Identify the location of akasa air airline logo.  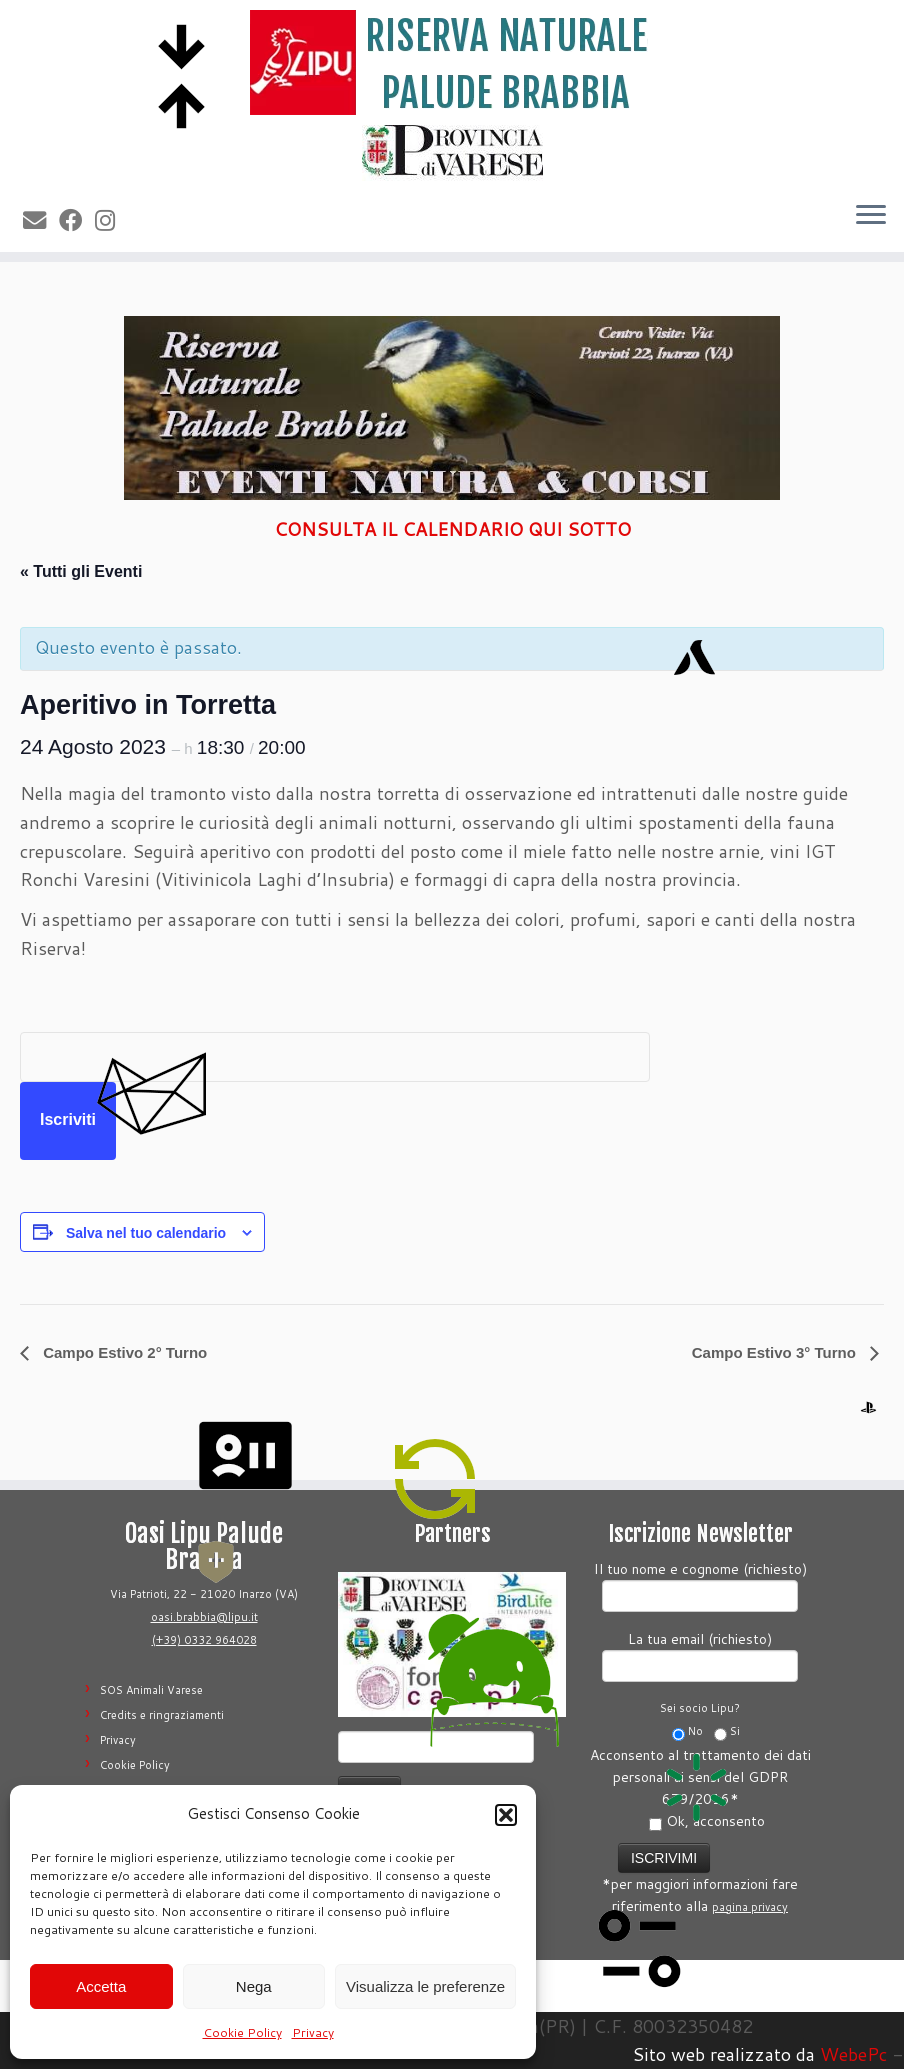
(694, 657).